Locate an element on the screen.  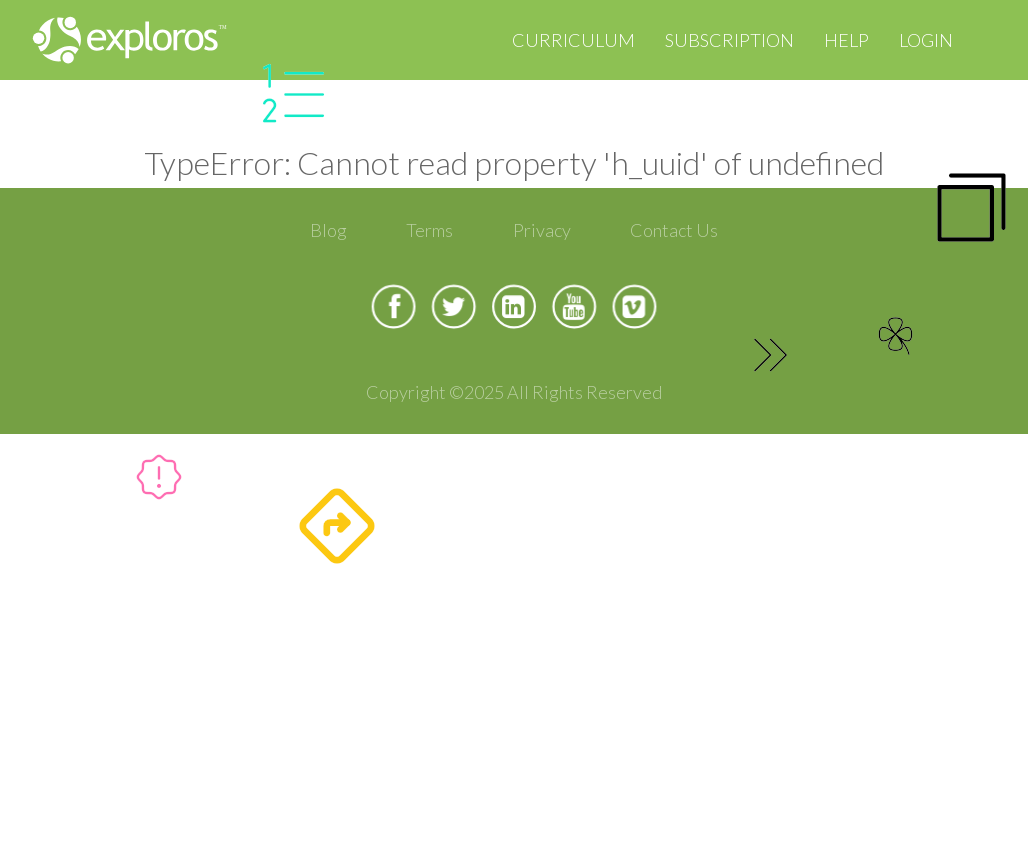
indicates luck or bonus reward feature is located at coordinates (895, 335).